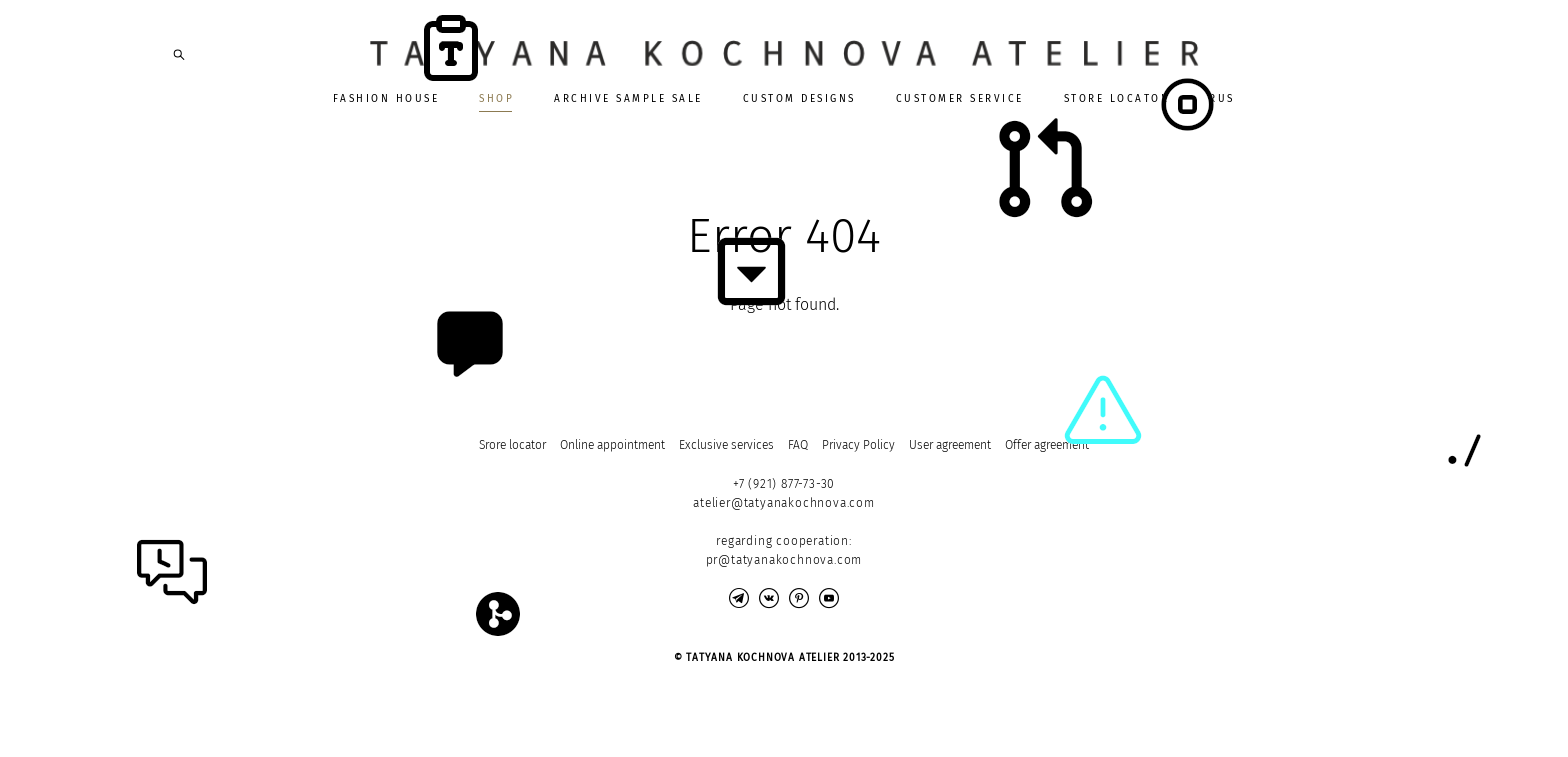 The width and height of the screenshot is (1568, 757). What do you see at coordinates (751, 271) in the screenshot?
I see `open a dropdown menu` at bounding box center [751, 271].